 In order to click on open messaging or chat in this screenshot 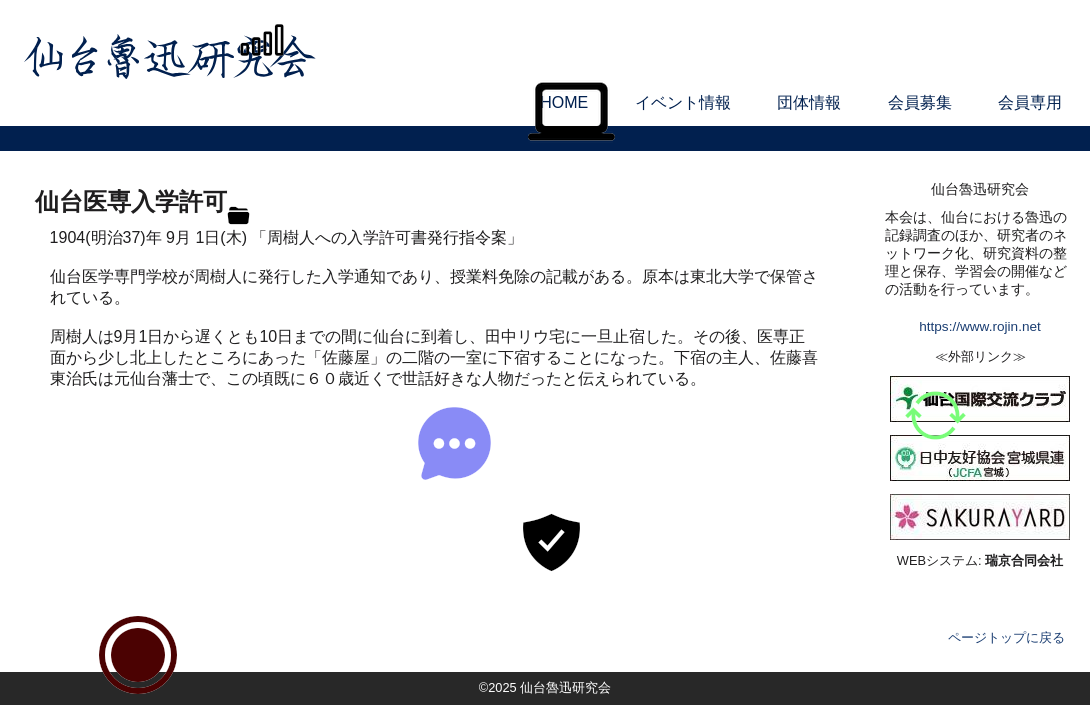, I will do `click(454, 443)`.